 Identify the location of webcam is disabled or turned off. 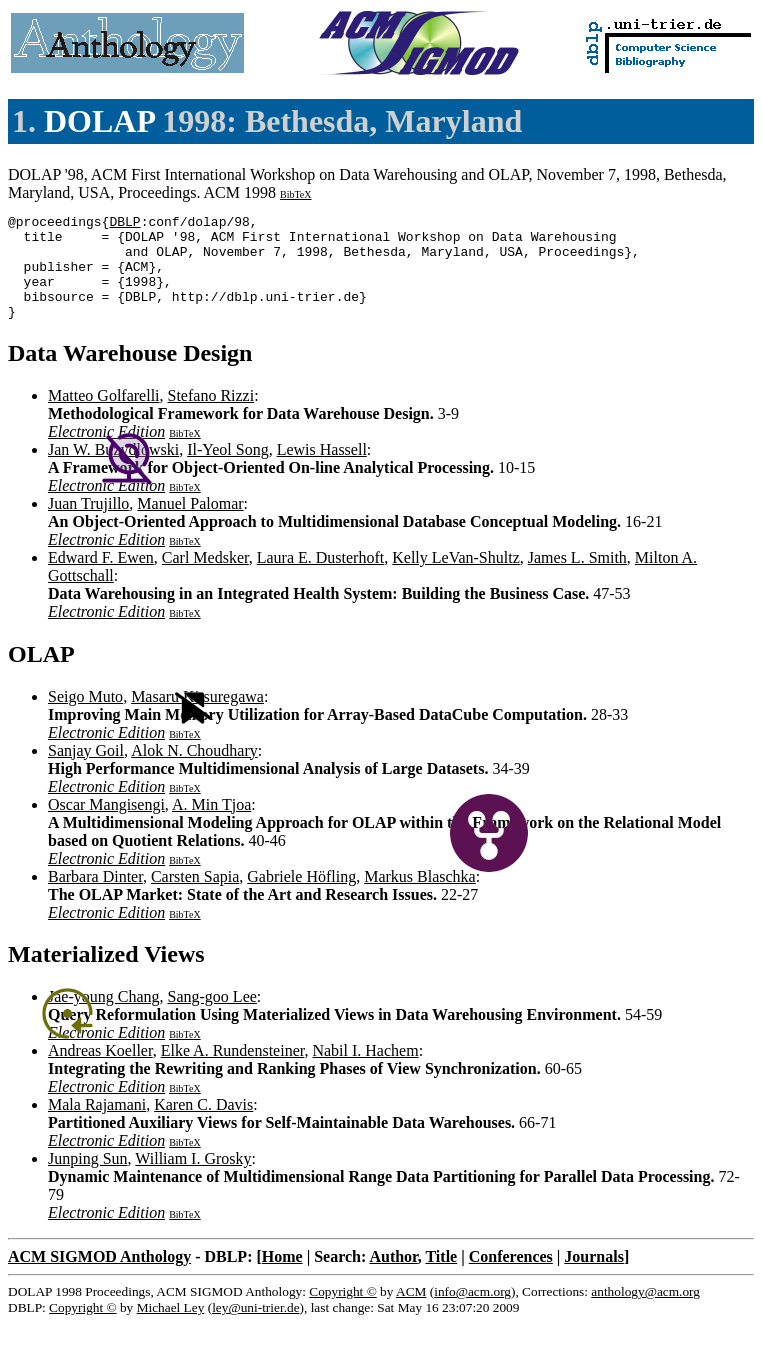
(129, 460).